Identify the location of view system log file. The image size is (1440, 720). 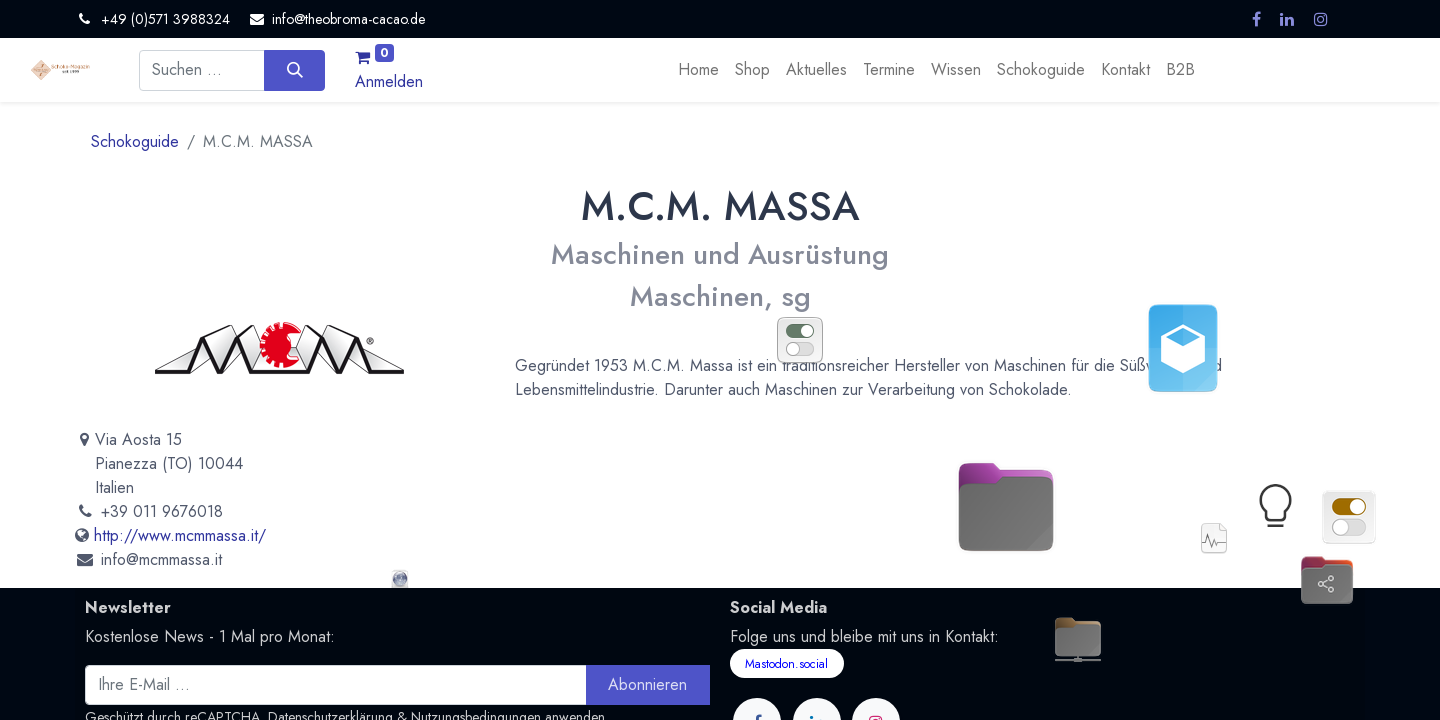
(1214, 538).